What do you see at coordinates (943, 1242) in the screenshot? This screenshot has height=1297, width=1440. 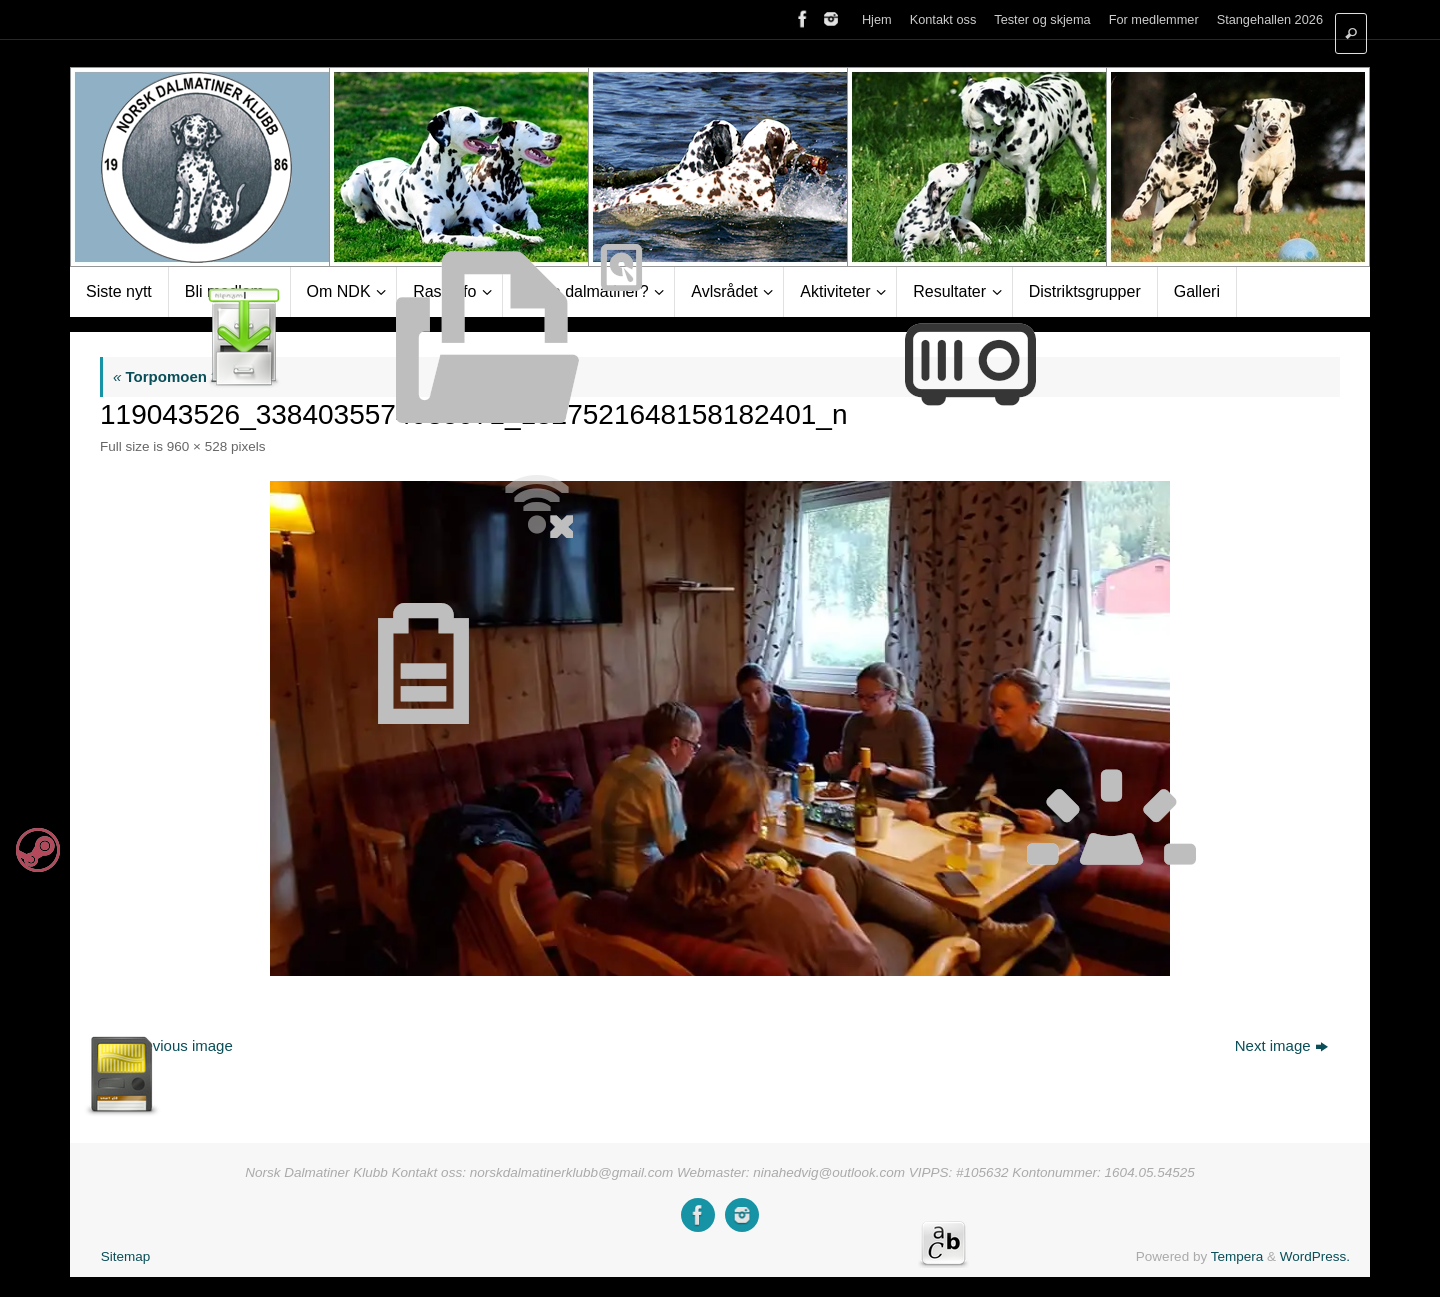 I see `adjust font settings for your desktop` at bounding box center [943, 1242].